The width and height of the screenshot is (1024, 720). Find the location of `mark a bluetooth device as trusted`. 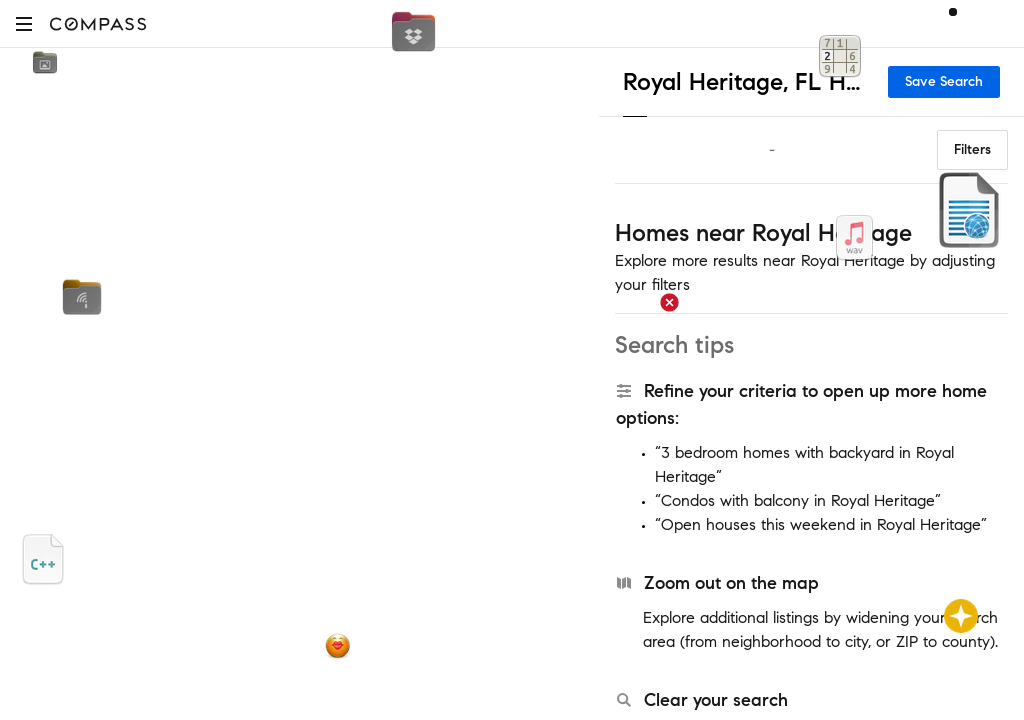

mark a bluetooth device as trusted is located at coordinates (961, 616).